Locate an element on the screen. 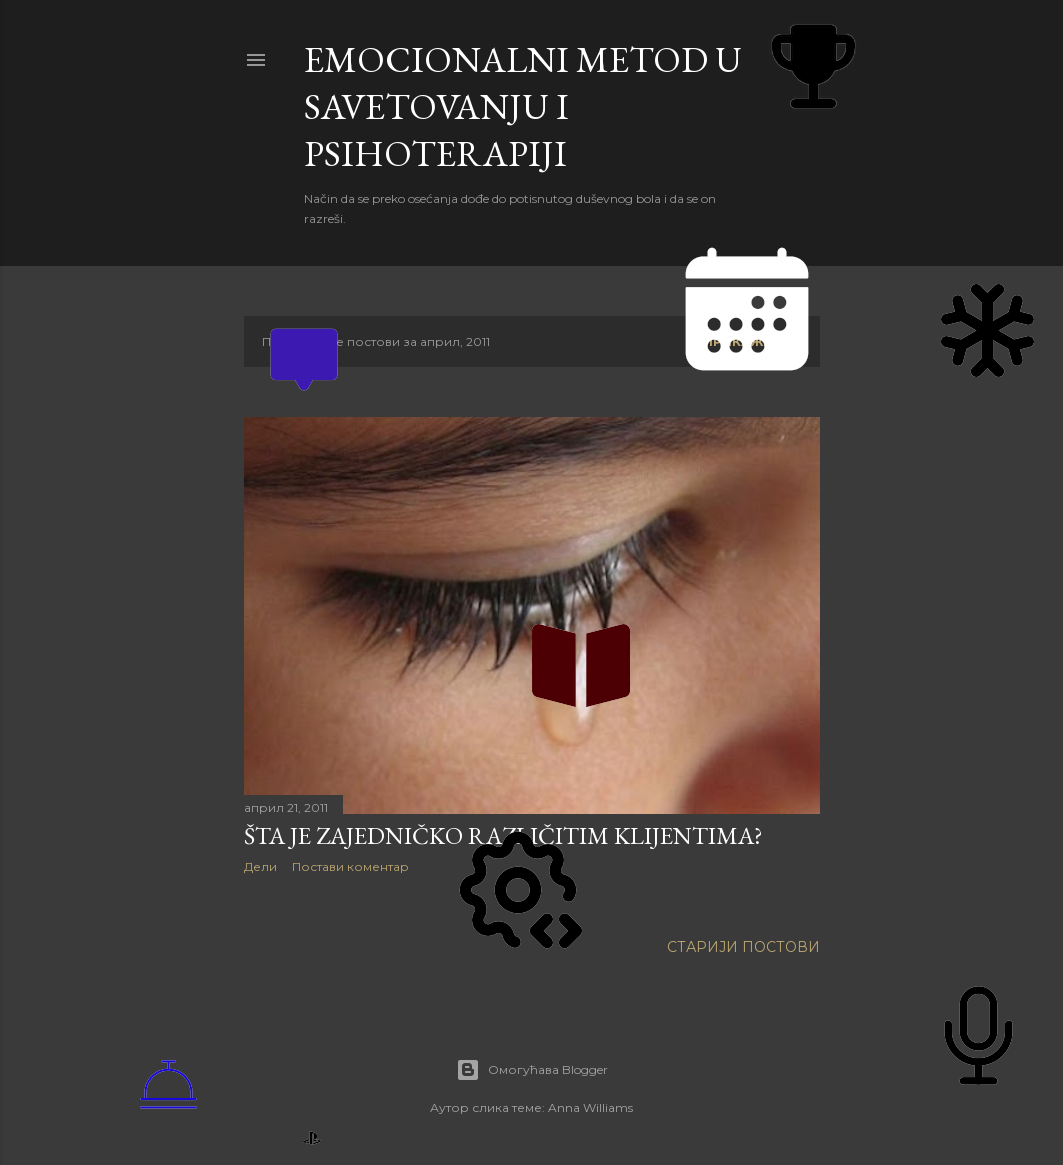 Image resolution: width=1063 pixels, height=1165 pixels. open reading mode or e-reader is located at coordinates (581, 665).